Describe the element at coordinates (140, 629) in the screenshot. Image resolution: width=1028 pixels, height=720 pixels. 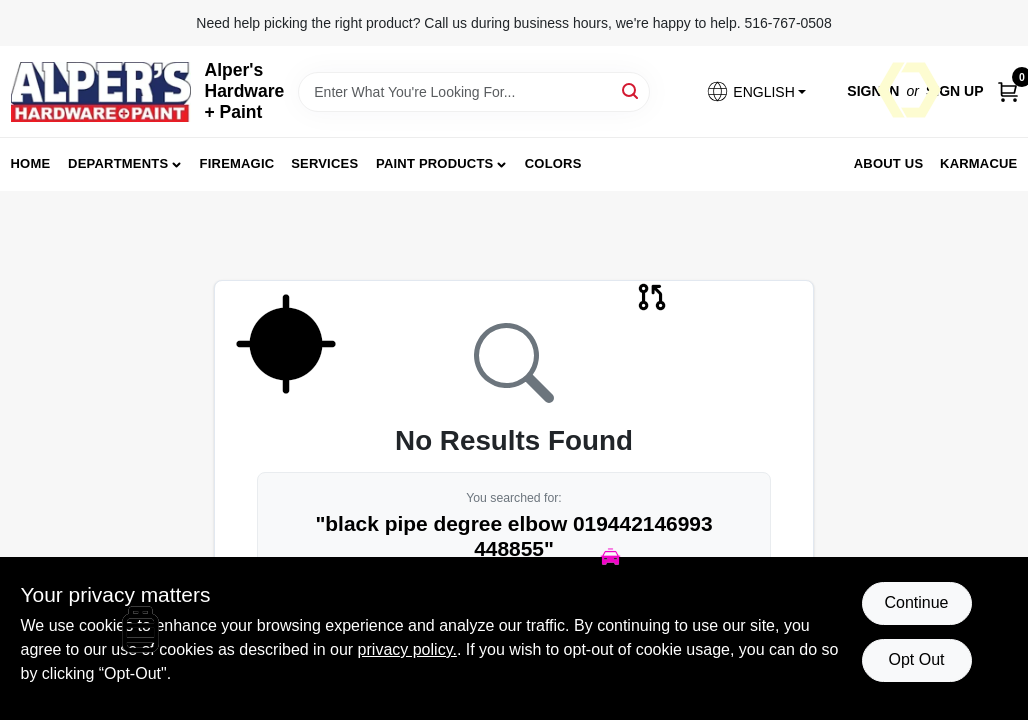
I see `view or manage stored items` at that location.